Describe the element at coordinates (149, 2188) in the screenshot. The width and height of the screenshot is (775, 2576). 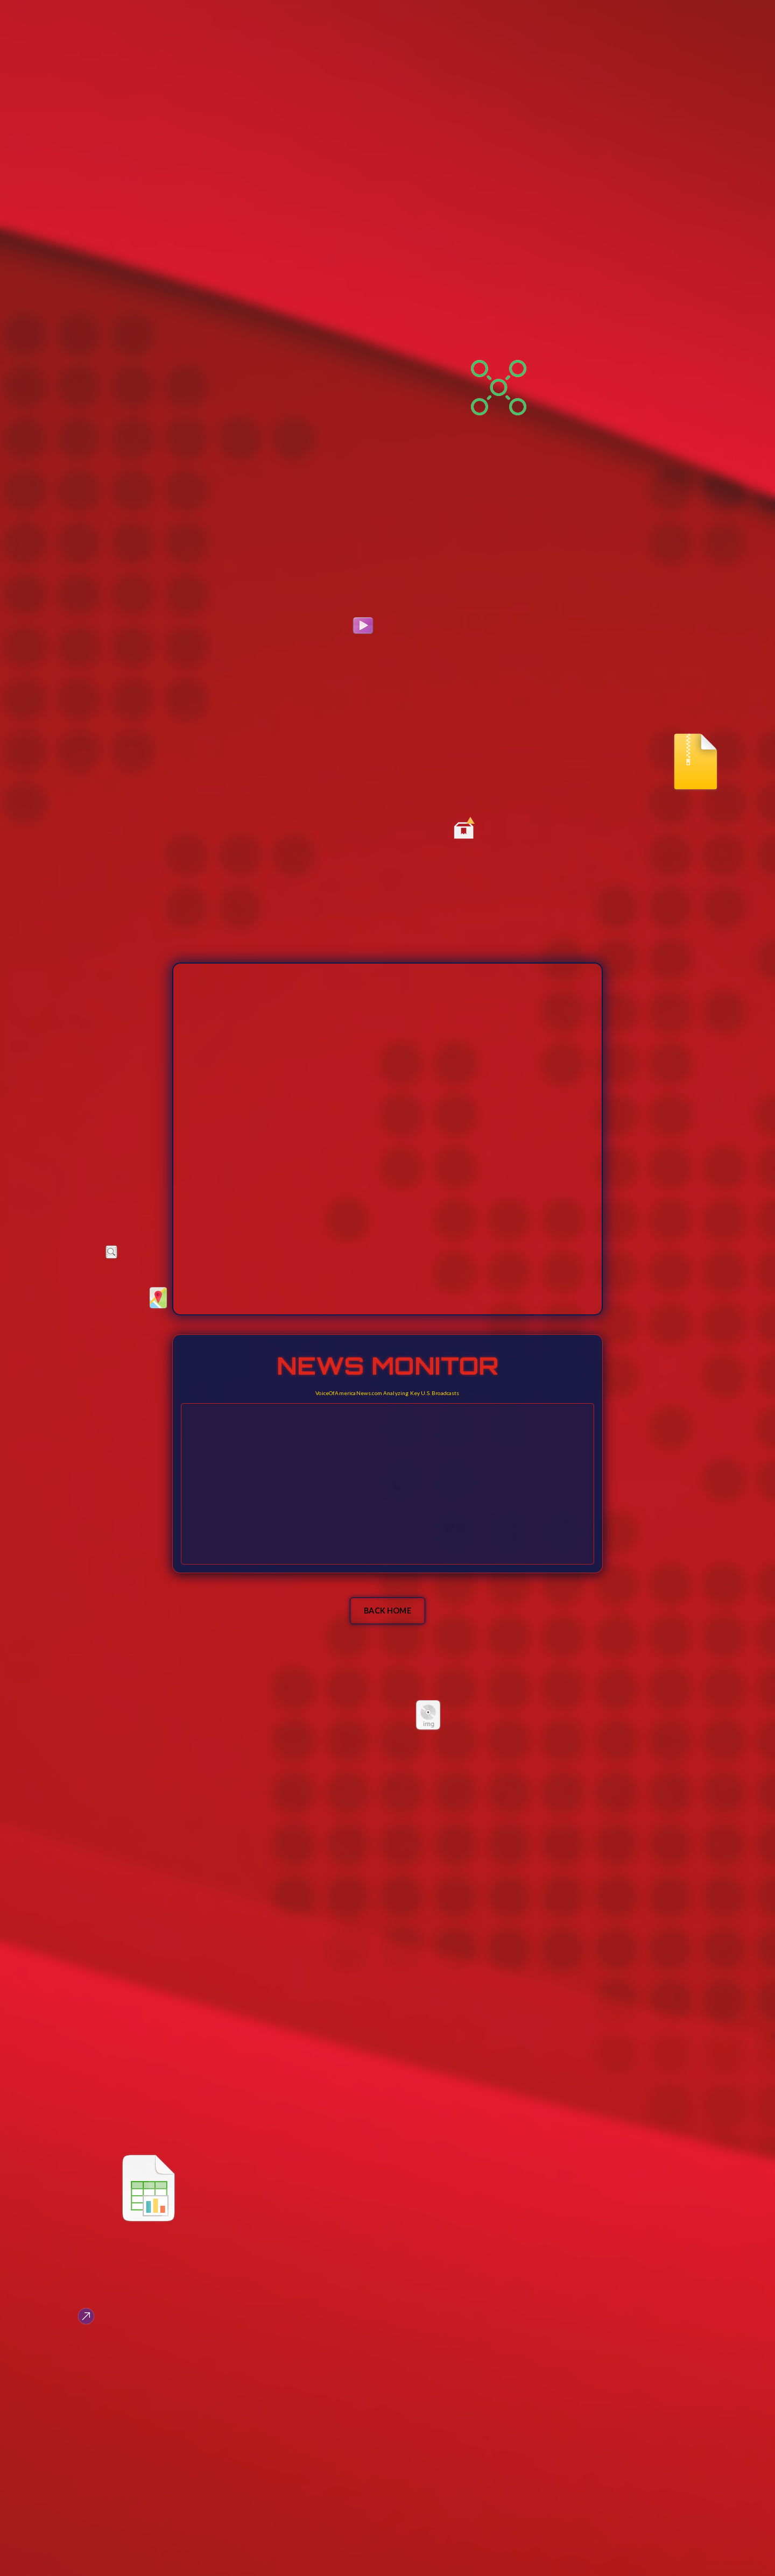
I see `open a spreadsheet file` at that location.